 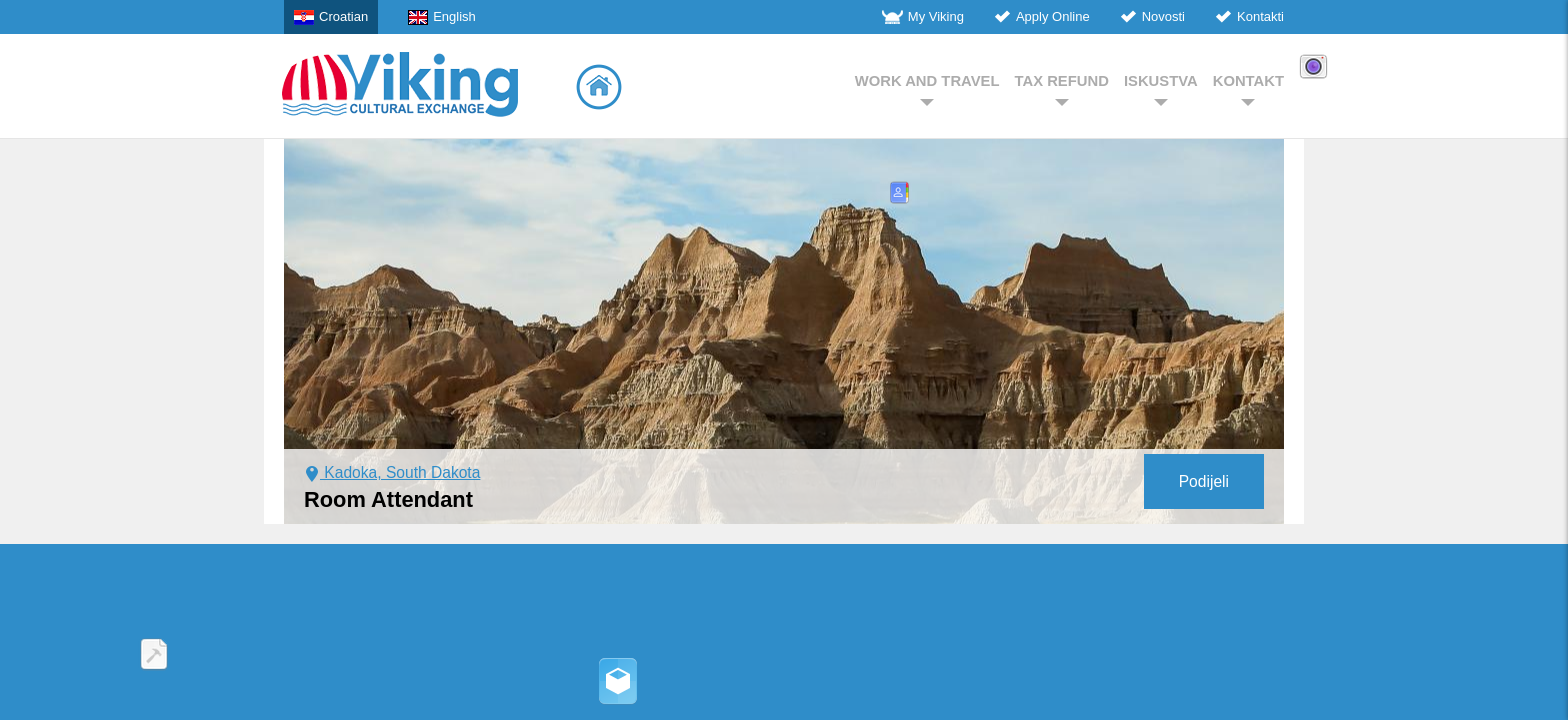 I want to click on open the address book application, so click(x=899, y=192).